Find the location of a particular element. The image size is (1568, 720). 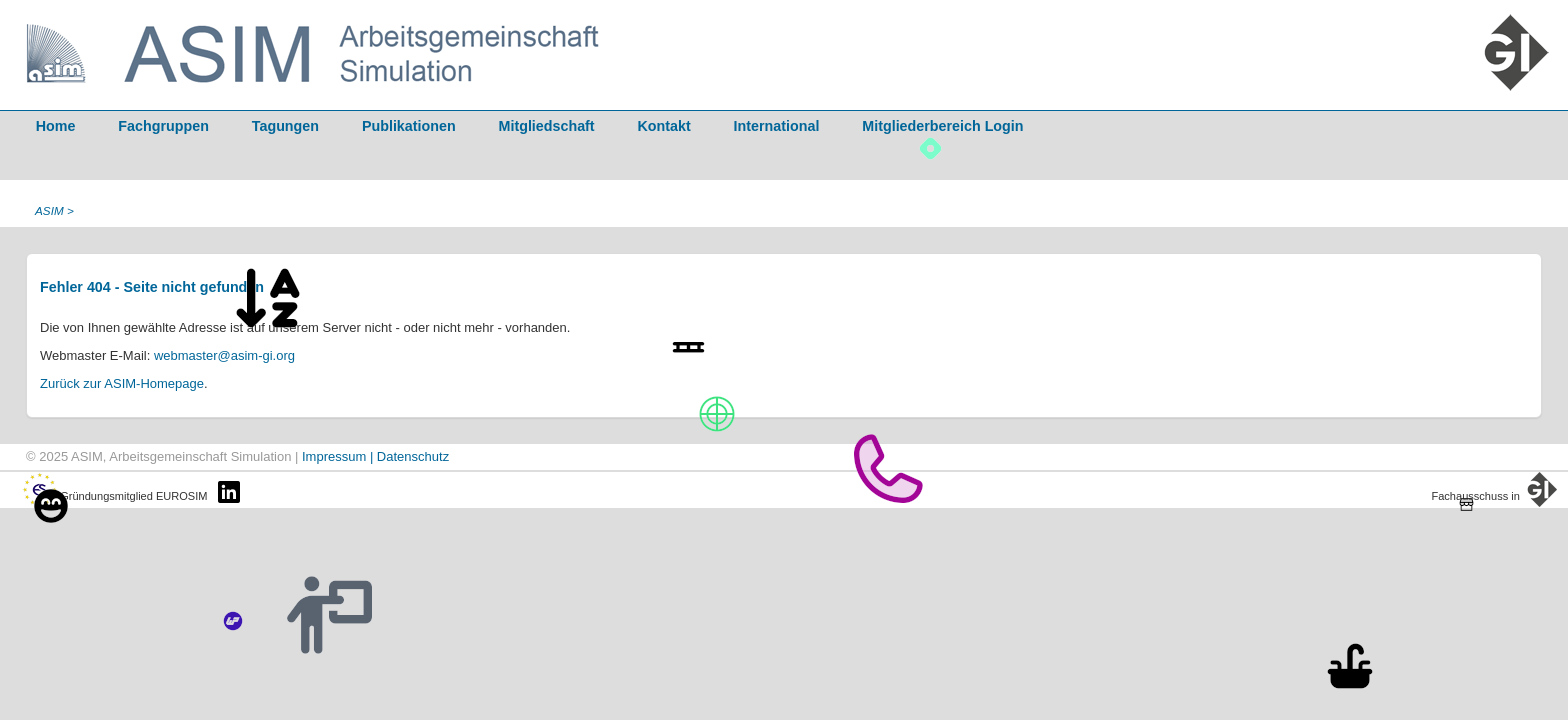

tap to make a phone call is located at coordinates (887, 470).